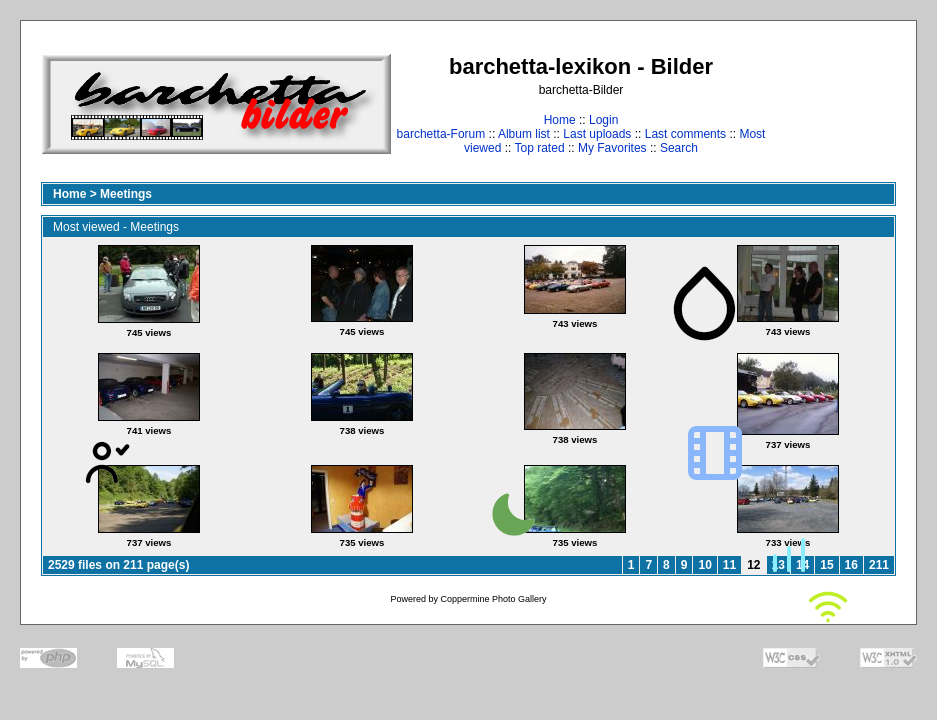  What do you see at coordinates (789, 554) in the screenshot?
I see `view analytics or statistics` at bounding box center [789, 554].